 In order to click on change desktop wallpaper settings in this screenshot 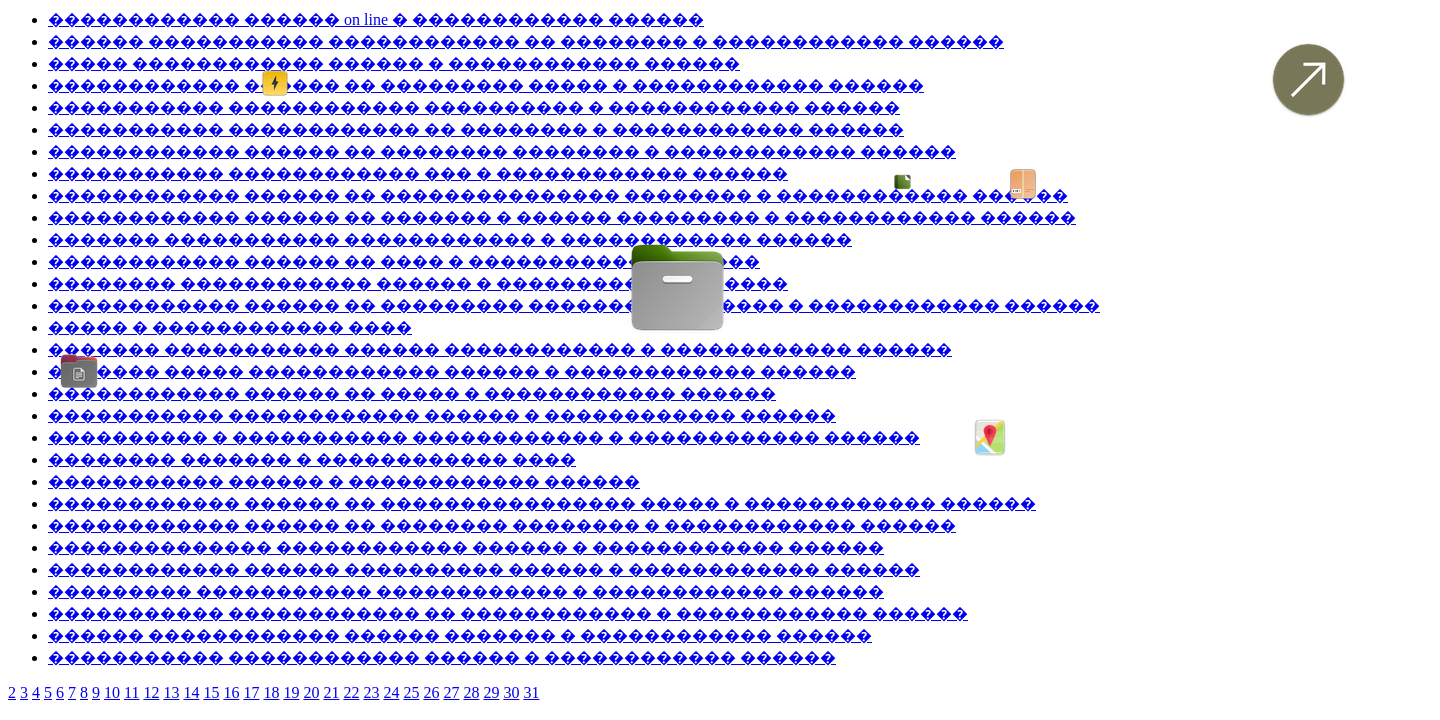, I will do `click(902, 181)`.